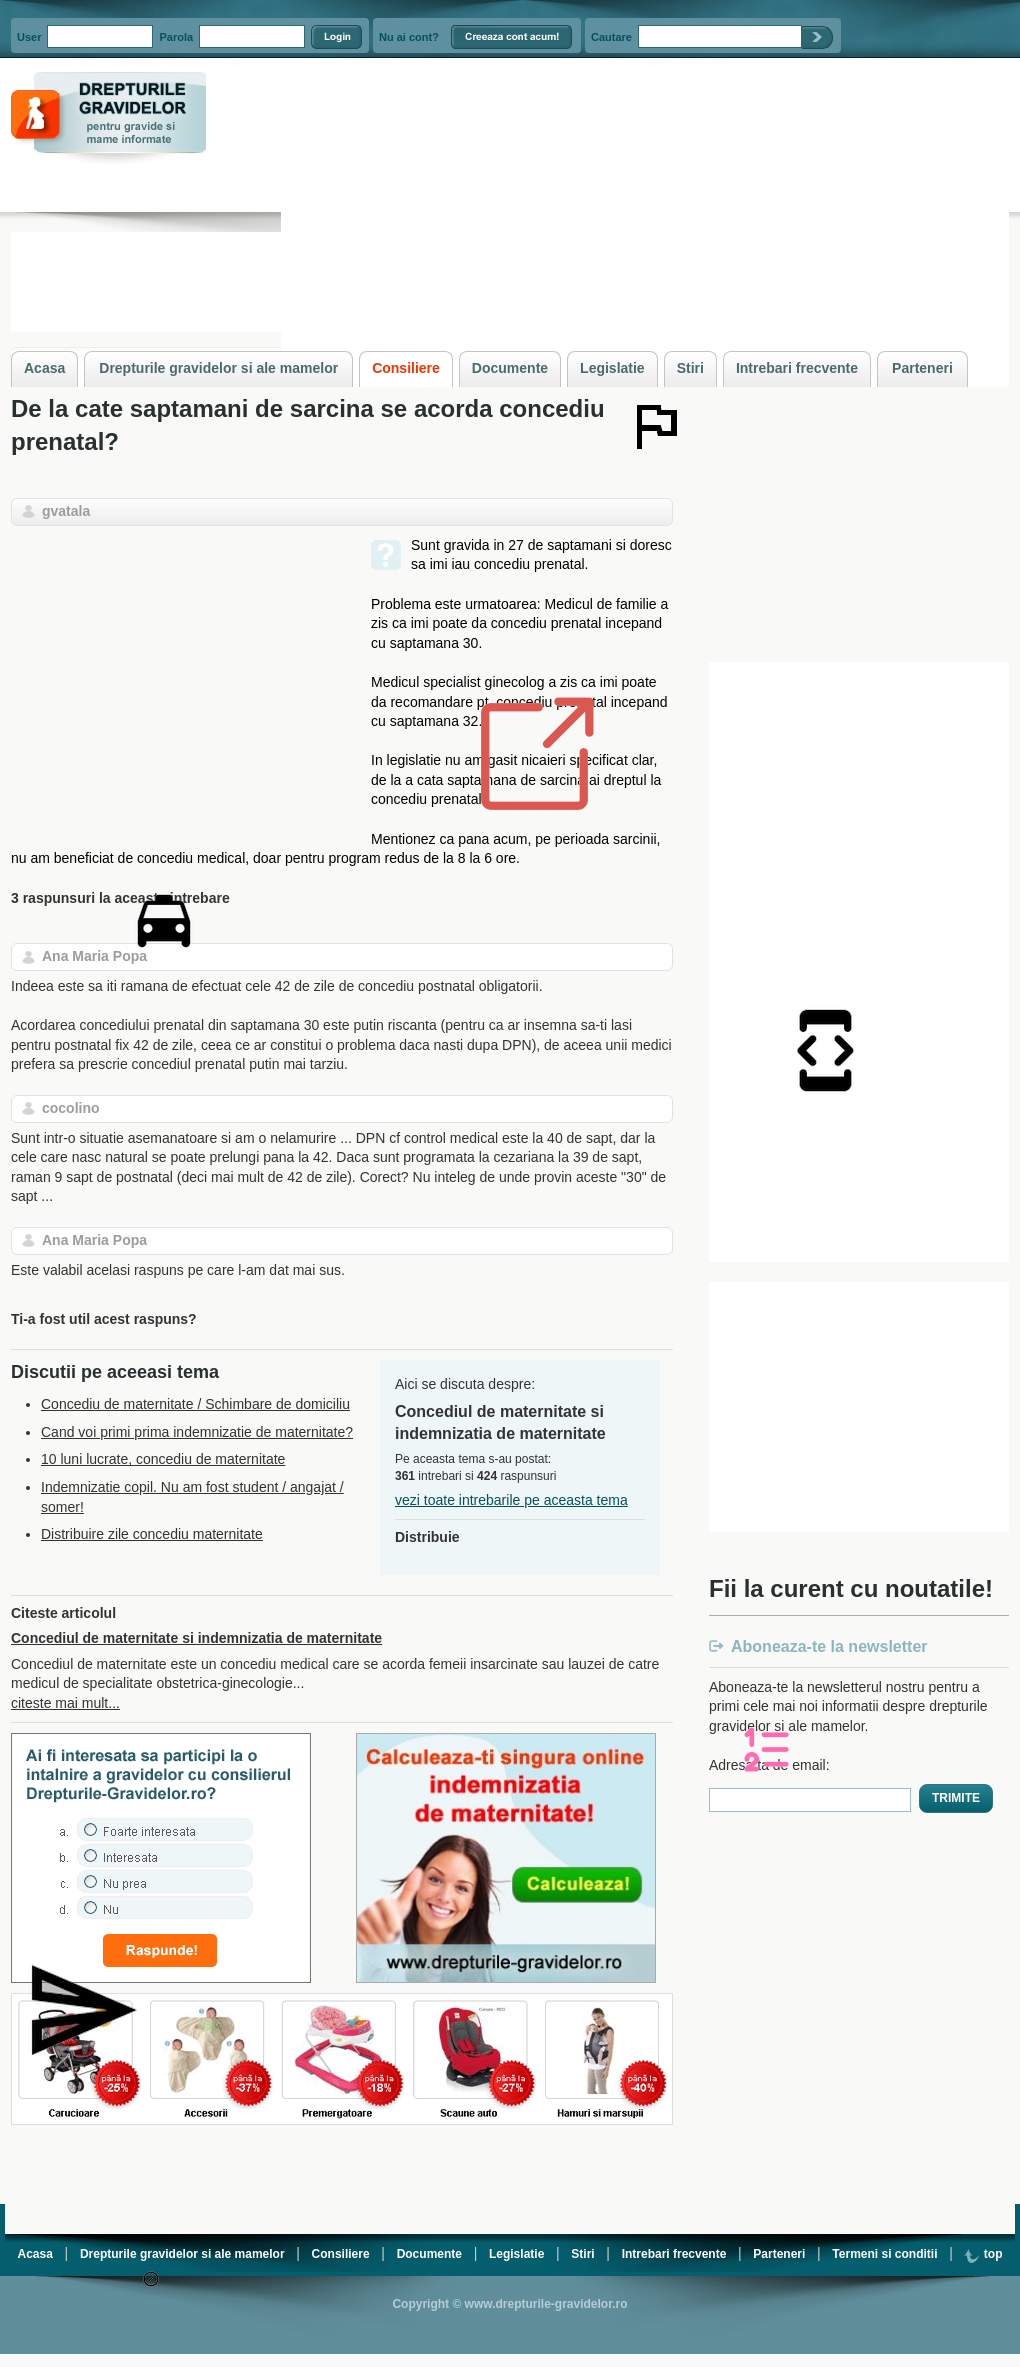  What do you see at coordinates (151, 2279) in the screenshot?
I see `indicates a forbidden or prohibited action` at bounding box center [151, 2279].